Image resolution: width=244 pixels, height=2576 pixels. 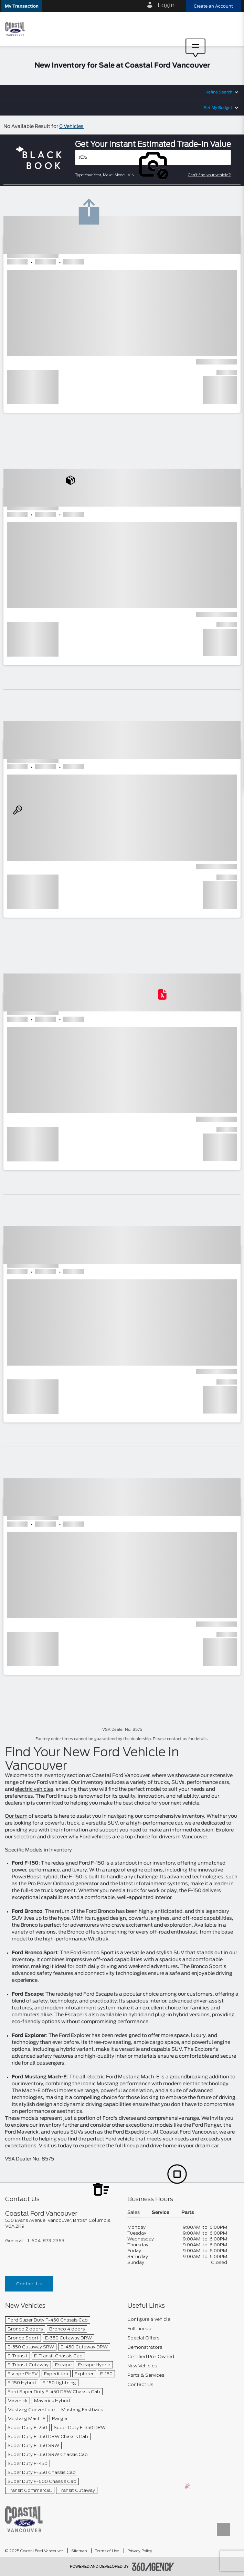 I want to click on delete all selected items, so click(x=101, y=2189).